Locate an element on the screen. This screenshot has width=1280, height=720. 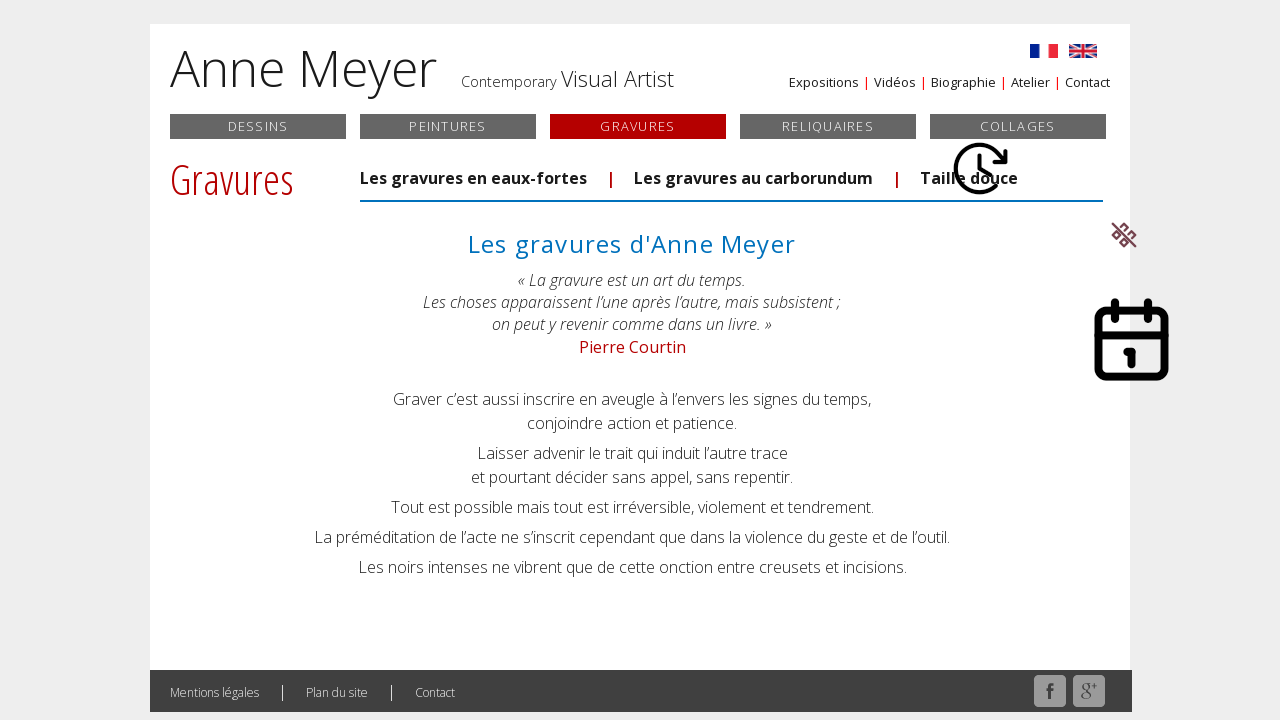
view or open the calendar is located at coordinates (1131, 339).